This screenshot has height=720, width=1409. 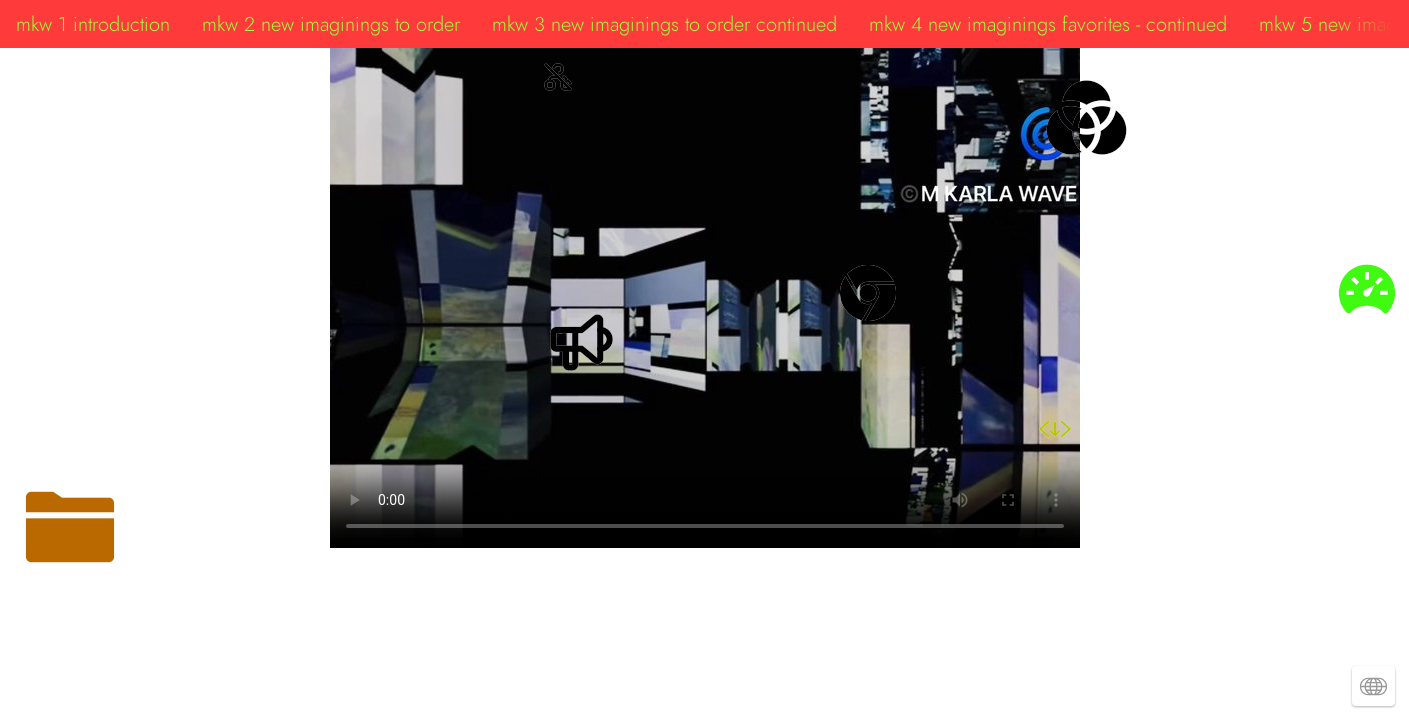 What do you see at coordinates (868, 293) in the screenshot?
I see `open link in Google Chrome browser` at bounding box center [868, 293].